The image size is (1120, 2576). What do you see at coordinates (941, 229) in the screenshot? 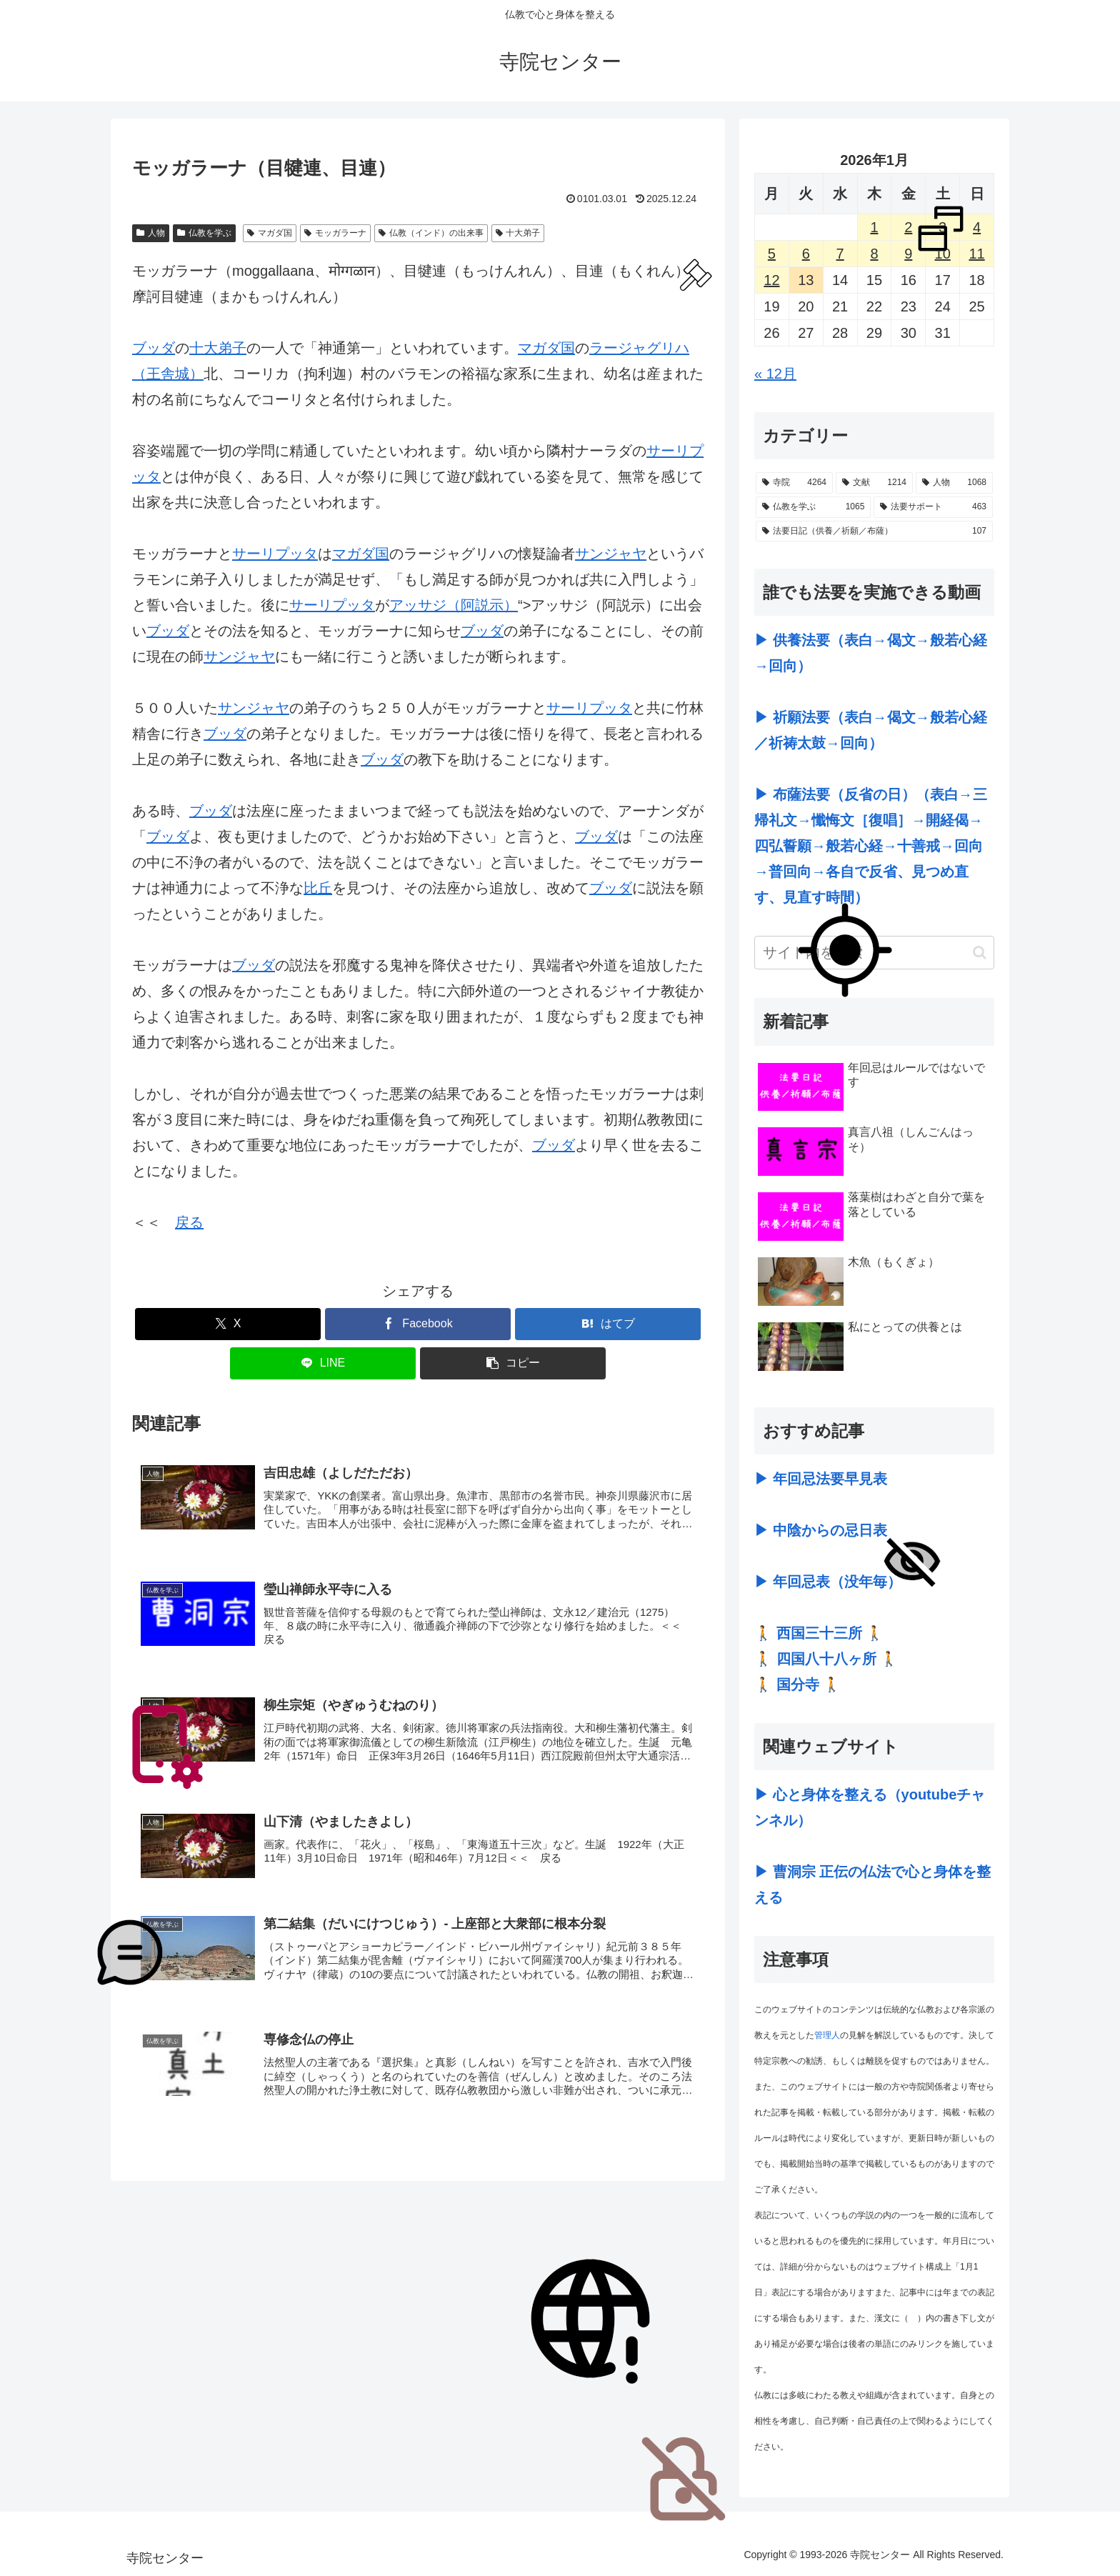
I see `switch between open windows` at bounding box center [941, 229].